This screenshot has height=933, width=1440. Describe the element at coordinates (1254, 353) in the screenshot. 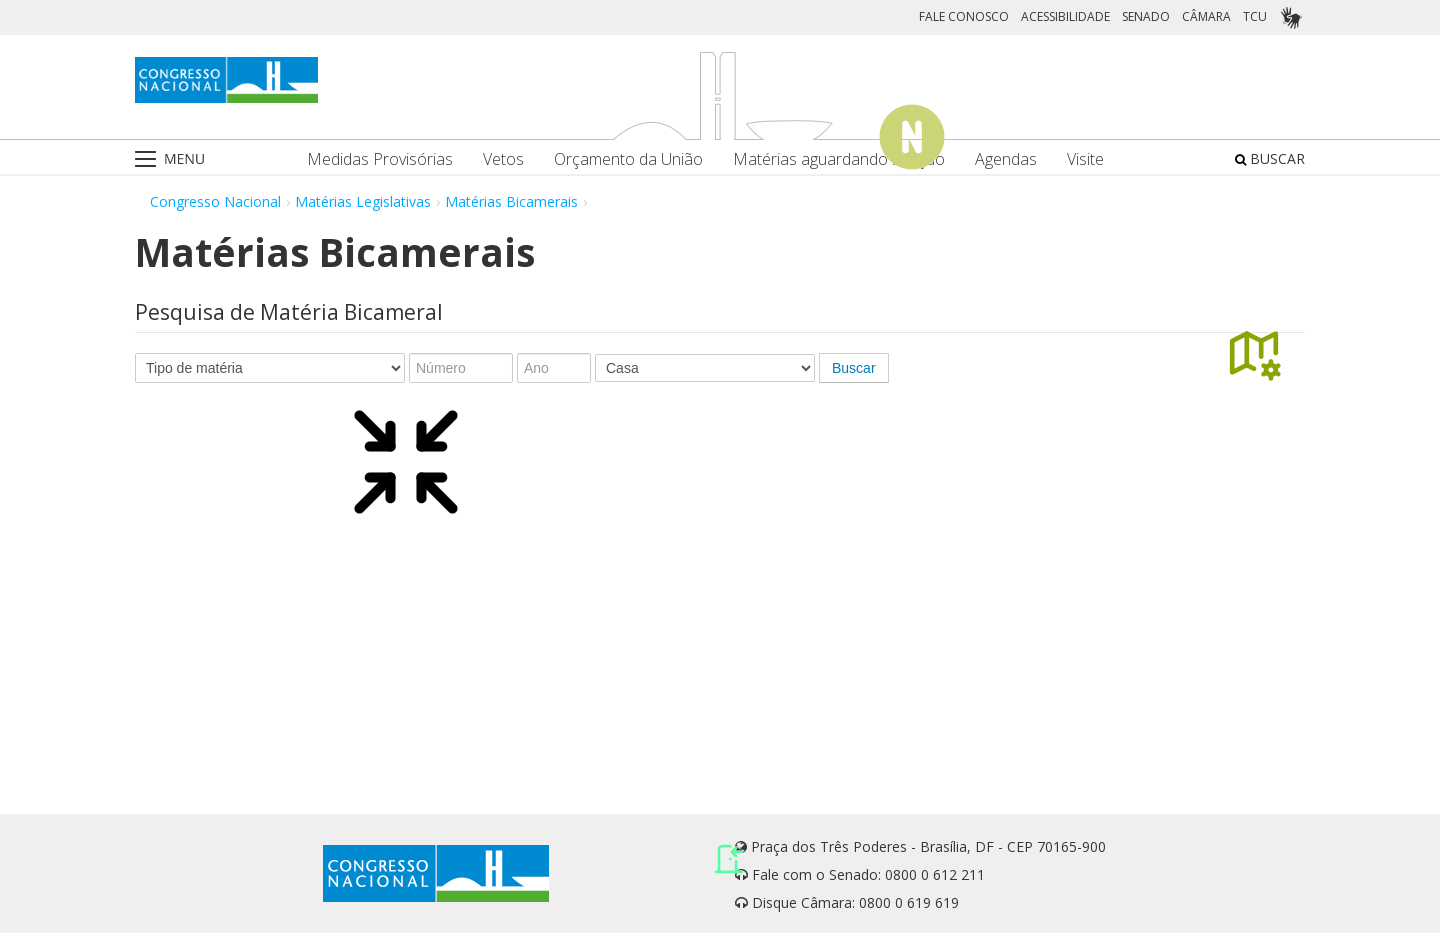

I see `access map settings` at that location.